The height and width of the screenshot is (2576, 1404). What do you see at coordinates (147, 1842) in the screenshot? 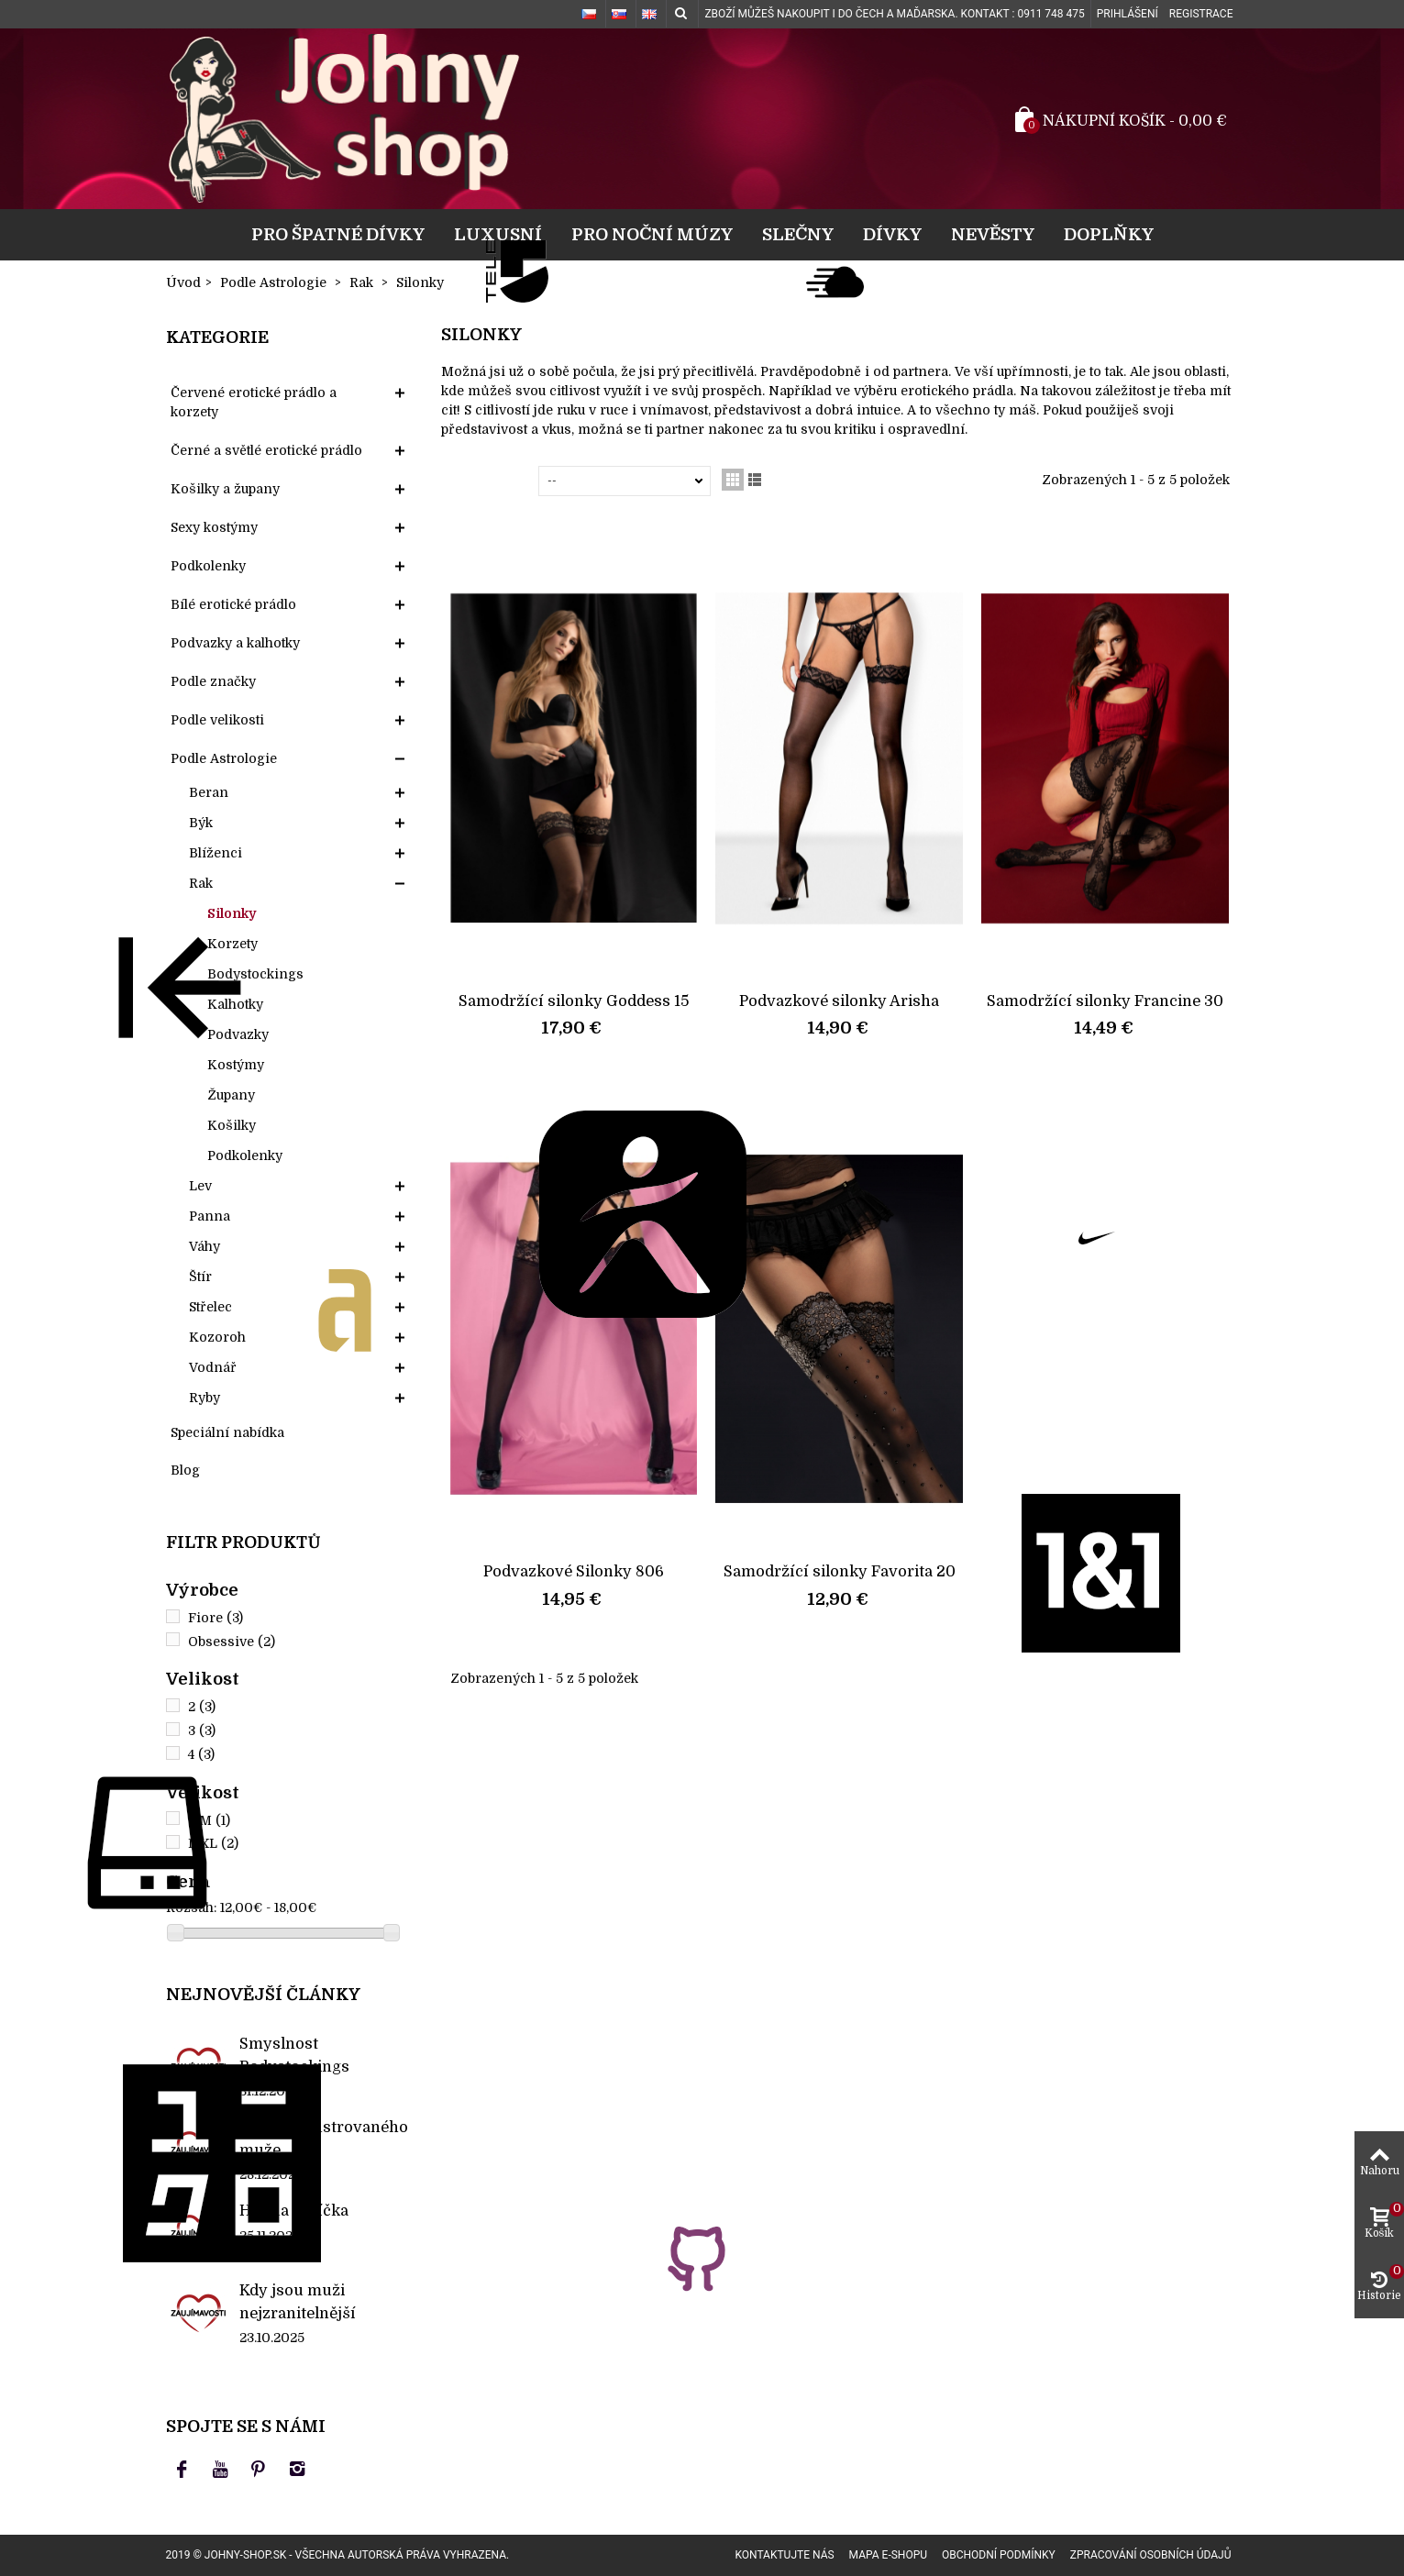
I see `access external storage or hard drive` at bounding box center [147, 1842].